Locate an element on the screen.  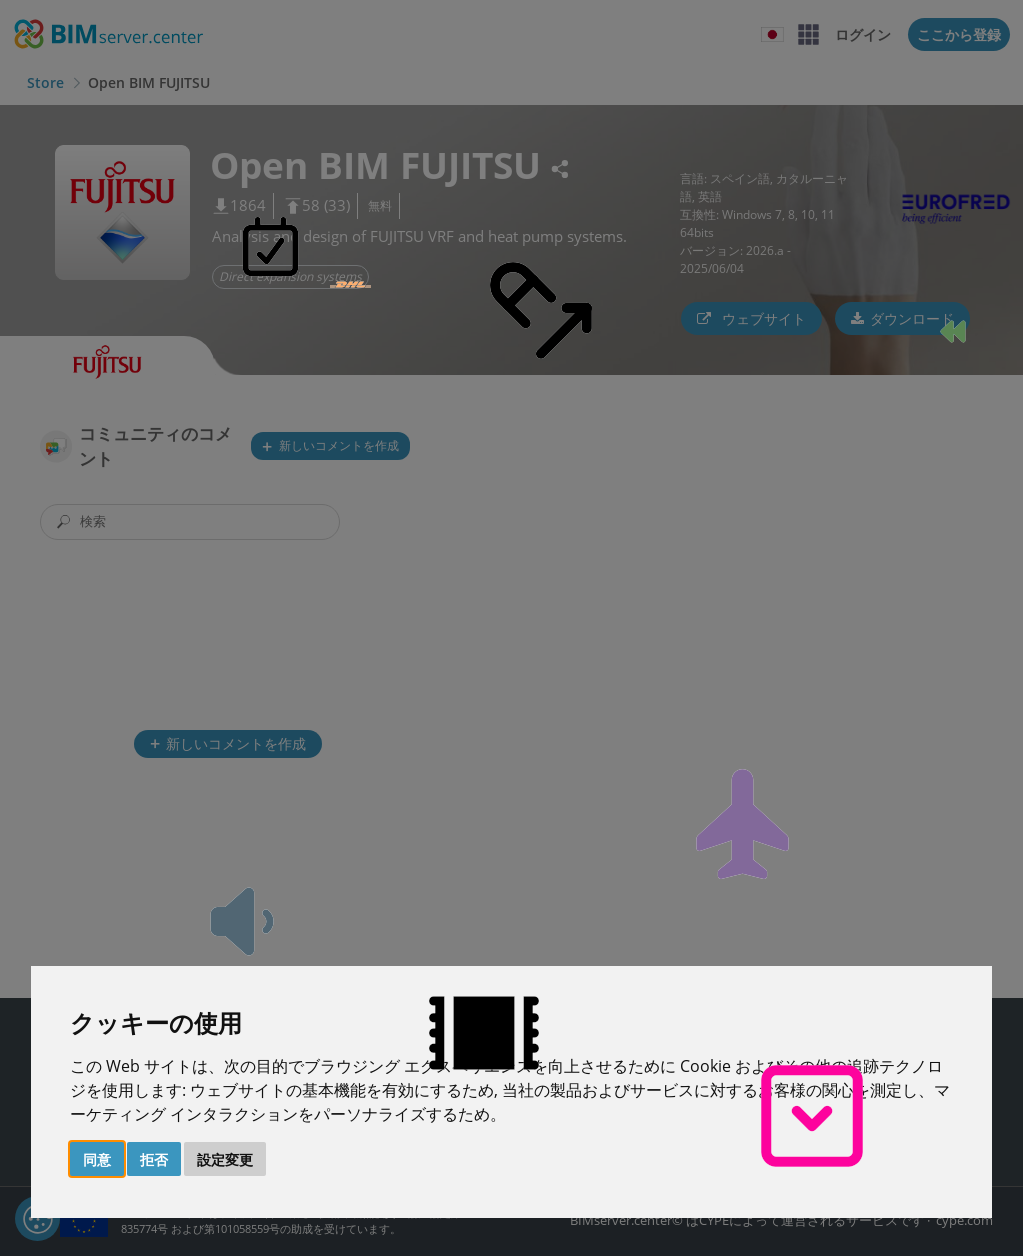
book or search for flights is located at coordinates (742, 824).